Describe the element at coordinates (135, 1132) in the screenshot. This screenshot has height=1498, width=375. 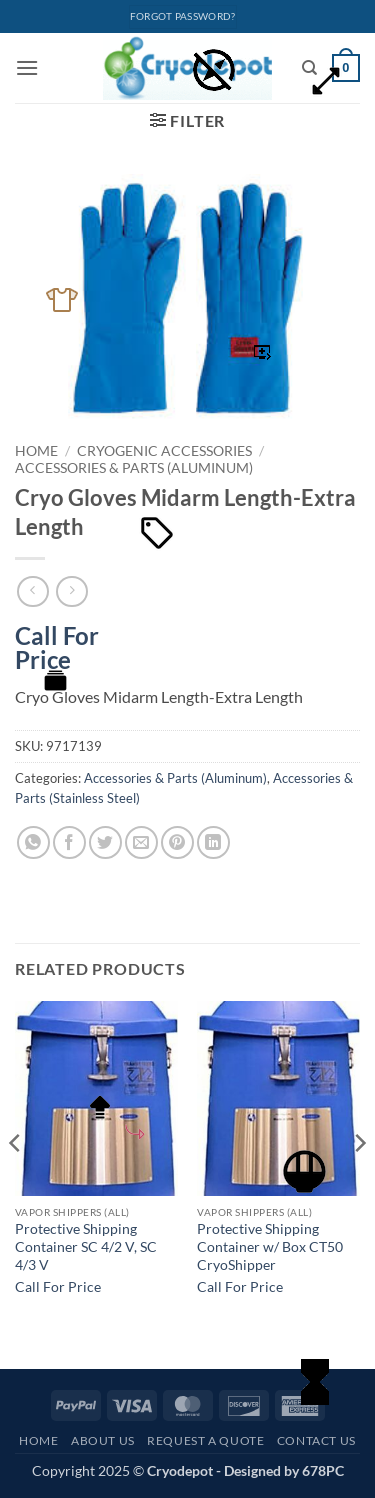
I see `reply to a message or comment` at that location.